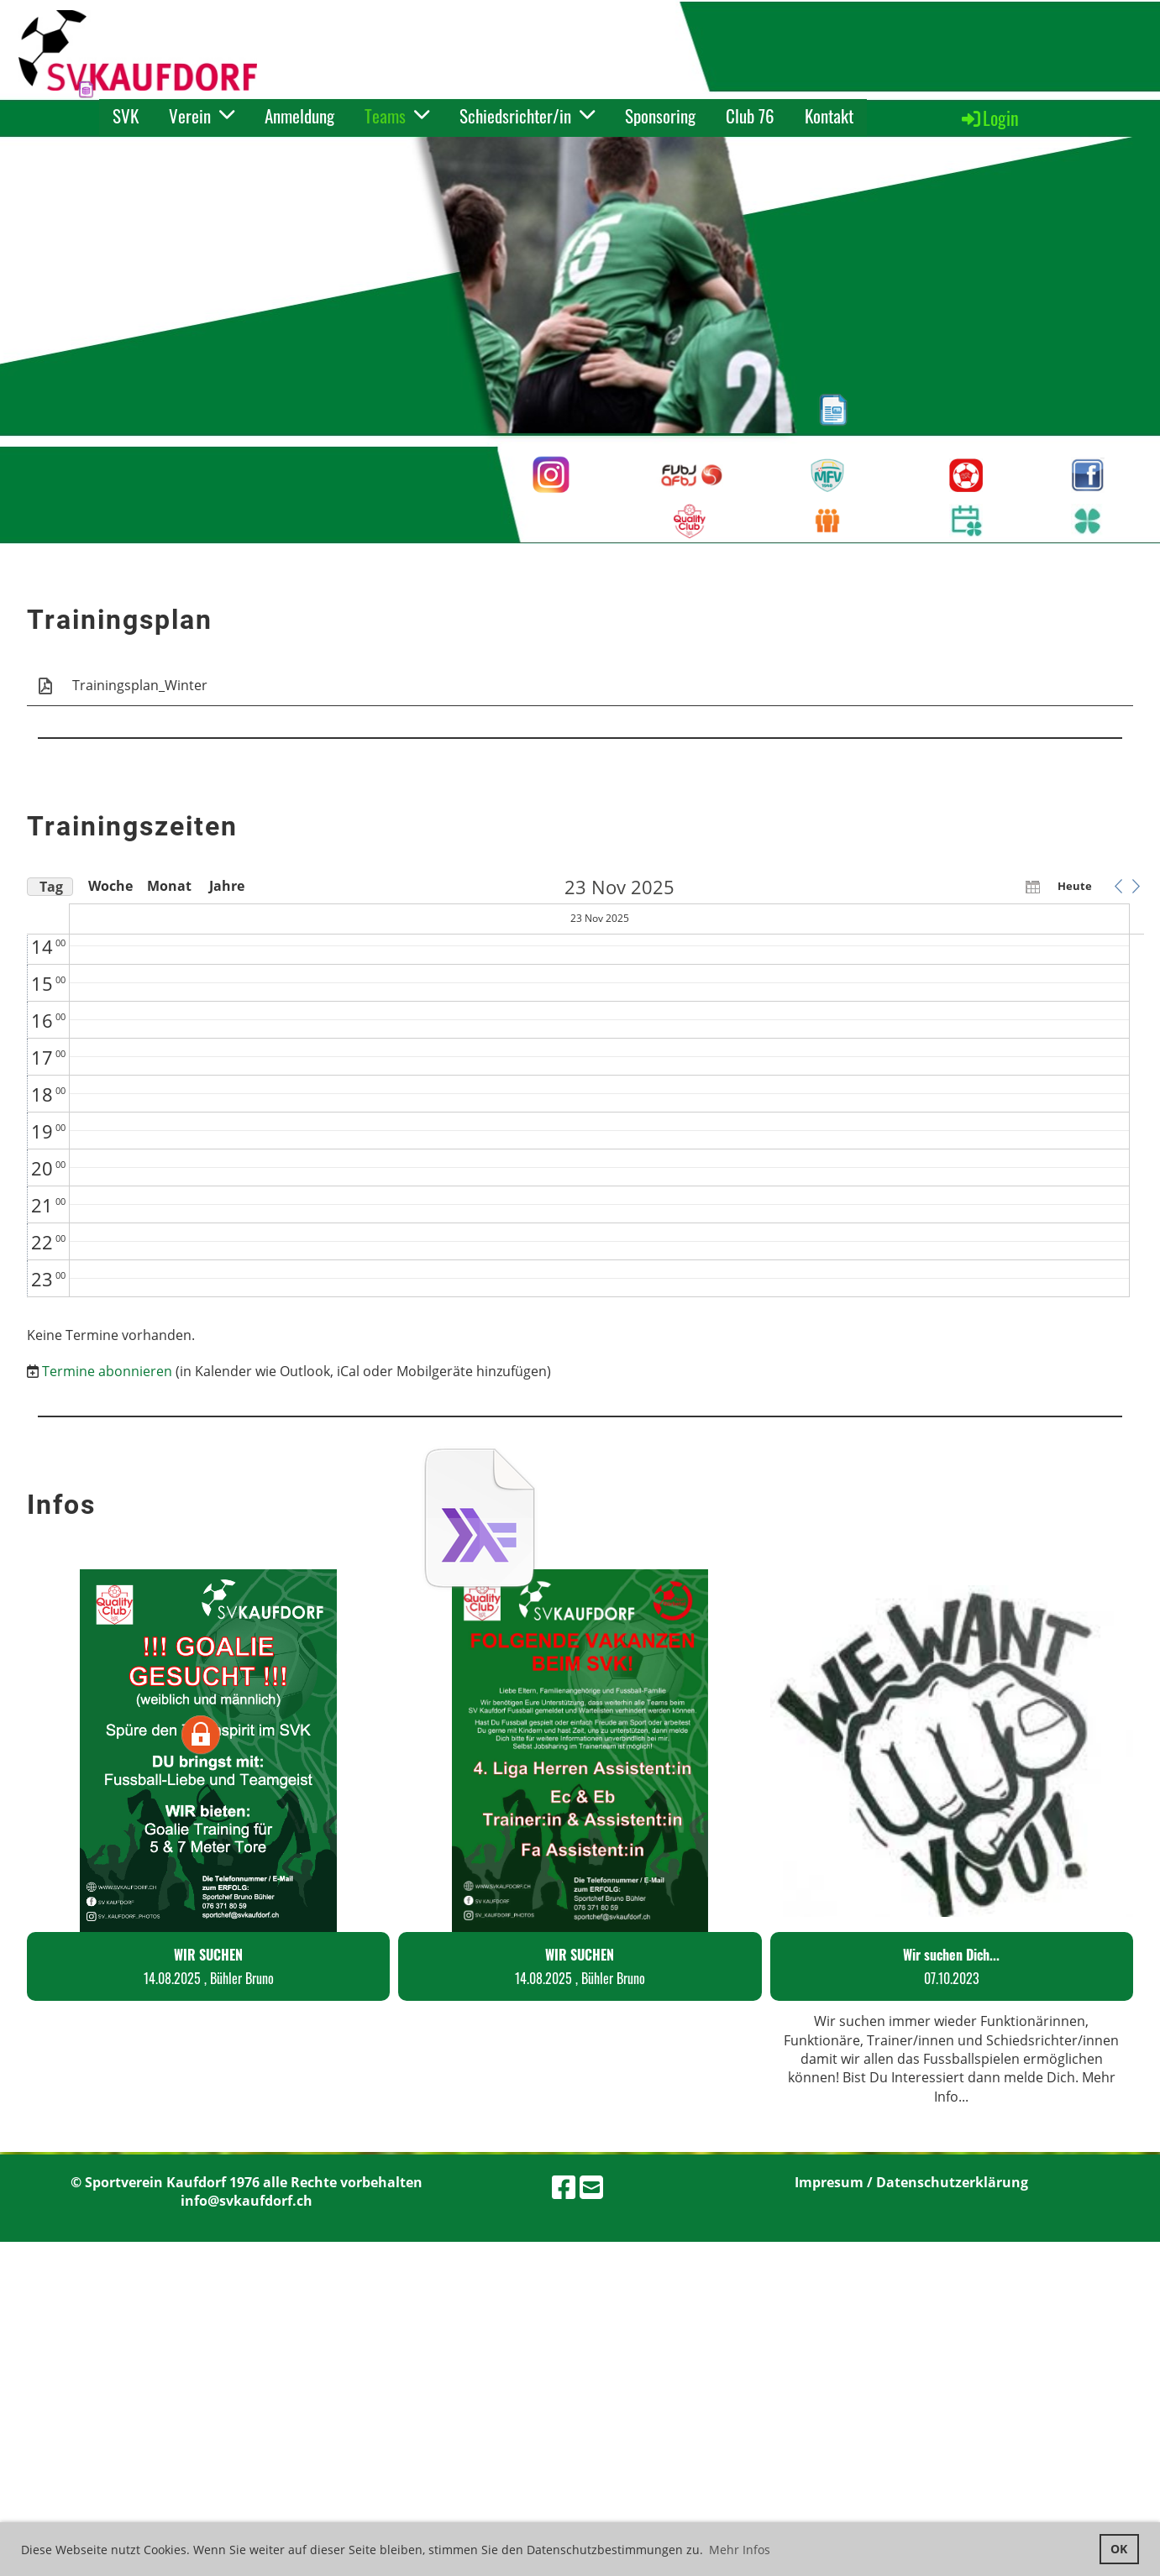  What do you see at coordinates (86, 89) in the screenshot?
I see `open a database template file` at bounding box center [86, 89].